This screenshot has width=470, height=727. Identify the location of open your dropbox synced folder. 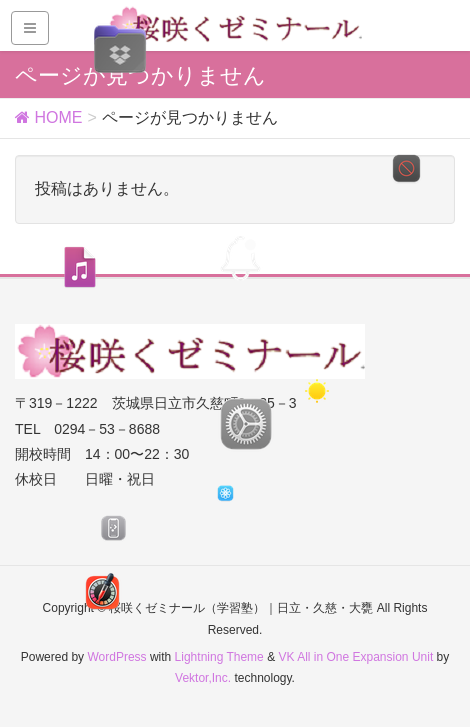
(120, 49).